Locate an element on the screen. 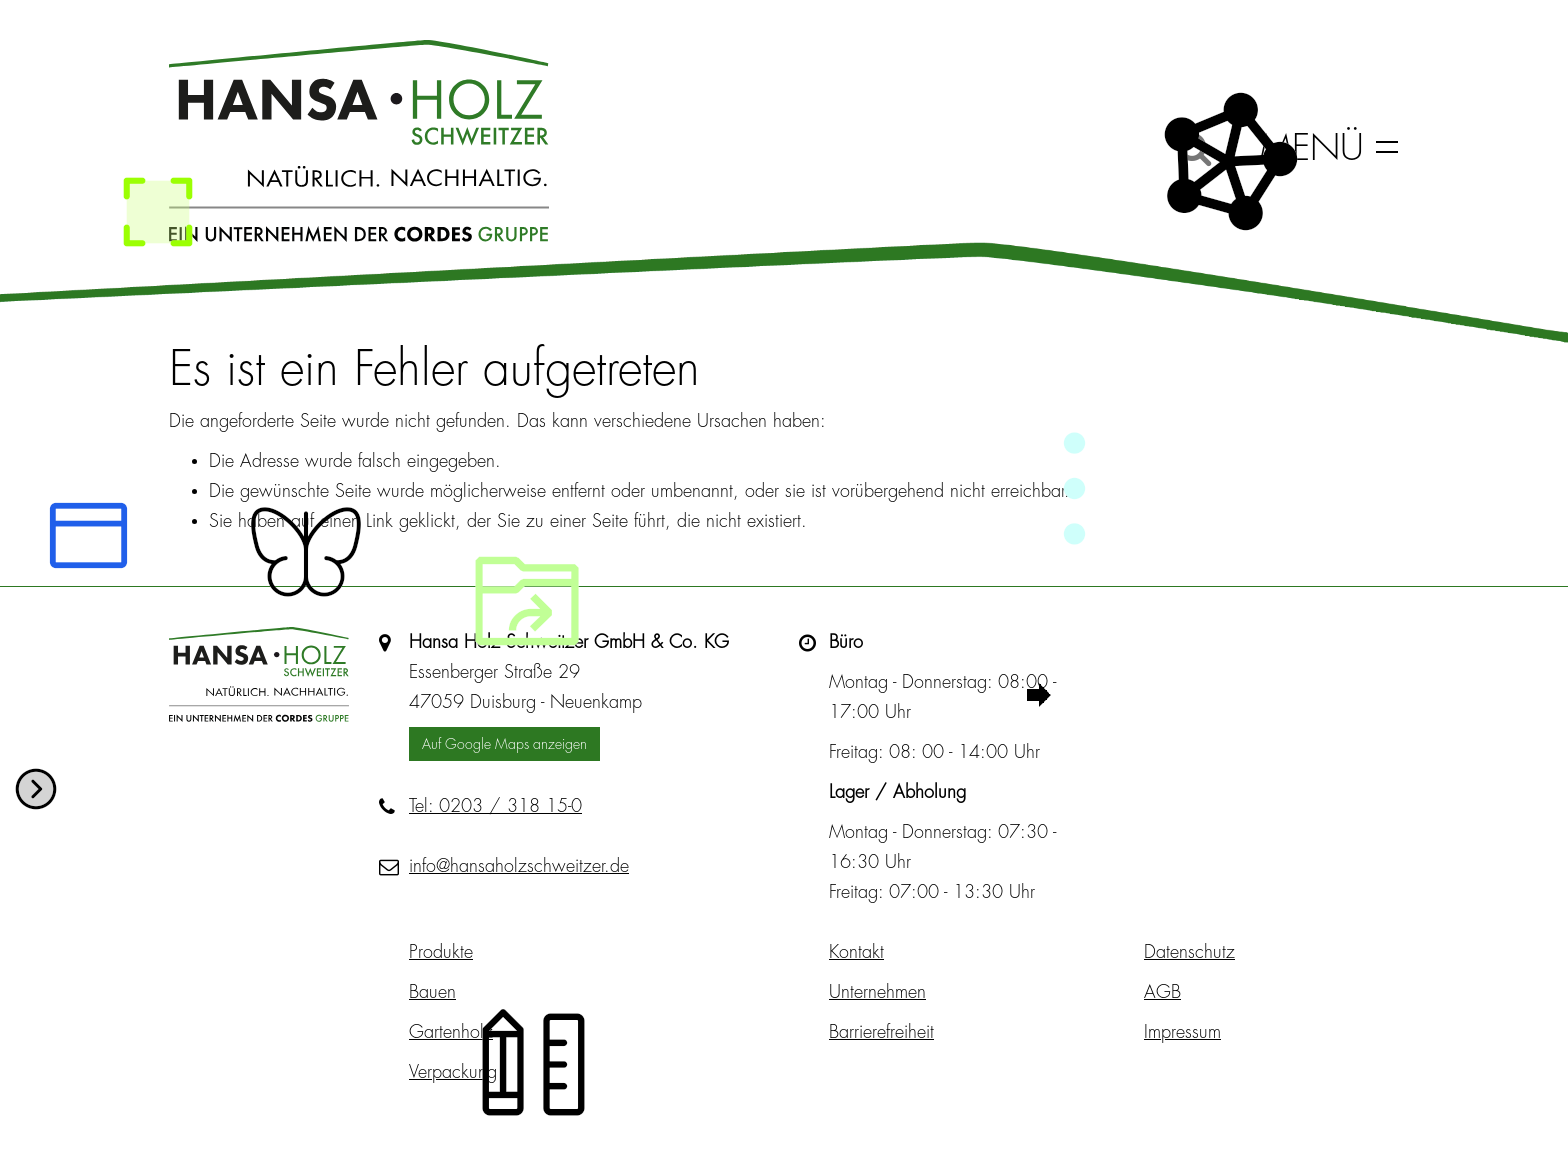  expand to fullscreen mode is located at coordinates (158, 212).